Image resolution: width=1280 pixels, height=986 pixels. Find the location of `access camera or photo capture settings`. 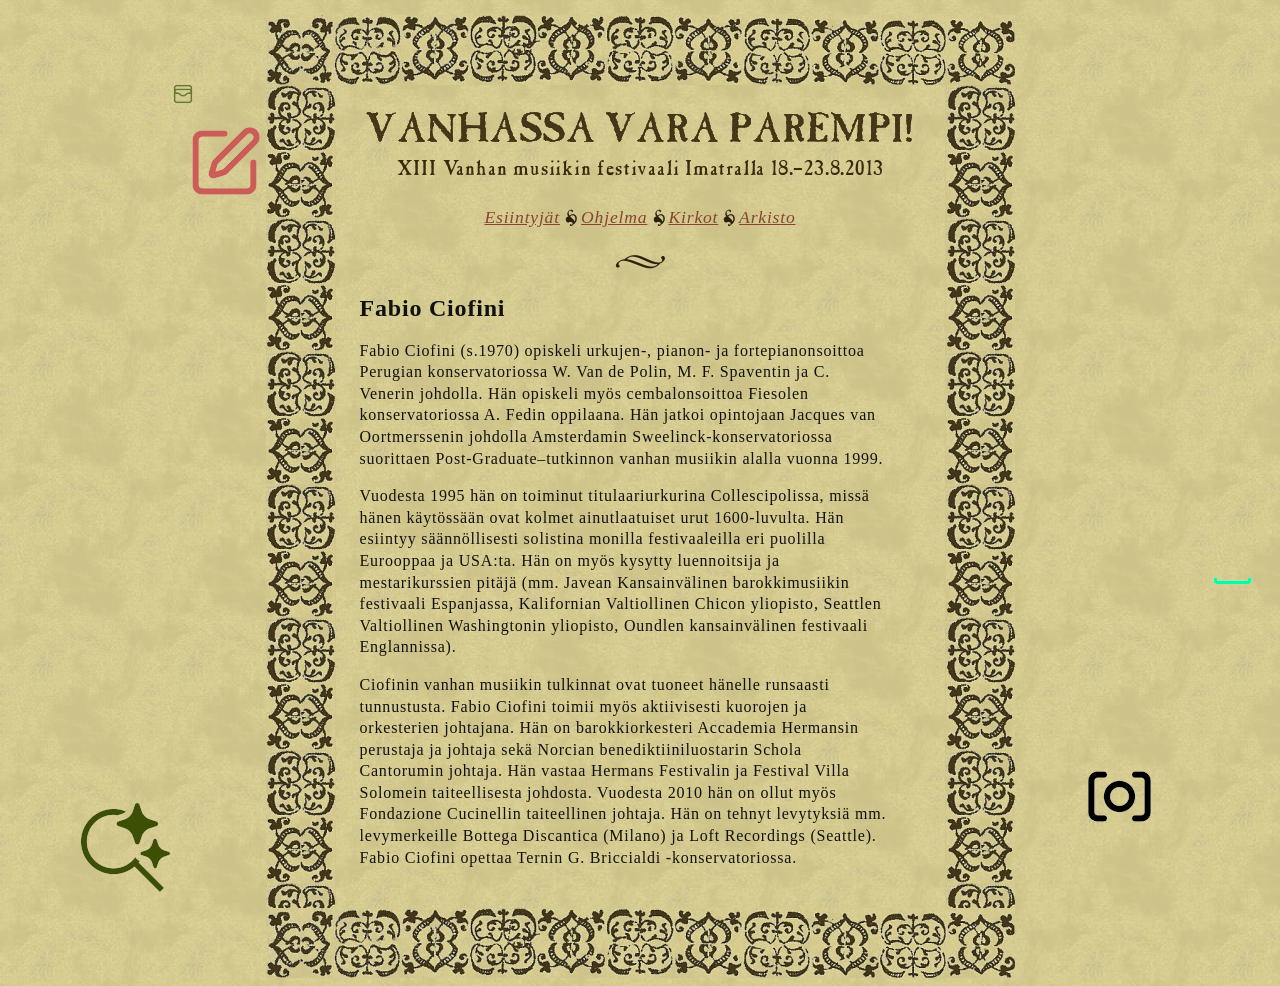

access camera or photo capture settings is located at coordinates (1119, 796).